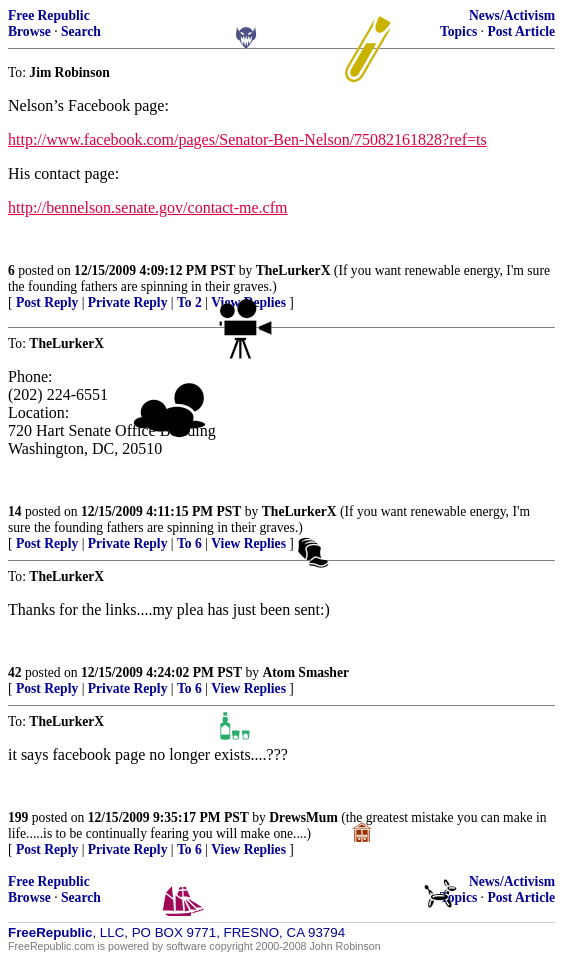  Describe the element at coordinates (362, 832) in the screenshot. I see `access temple or shrine location` at that location.